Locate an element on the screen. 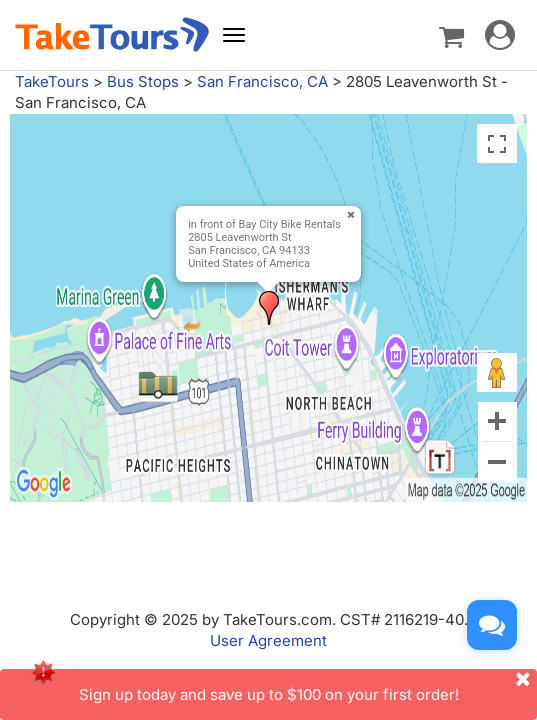  indicates a replied email message is located at coordinates (188, 319).